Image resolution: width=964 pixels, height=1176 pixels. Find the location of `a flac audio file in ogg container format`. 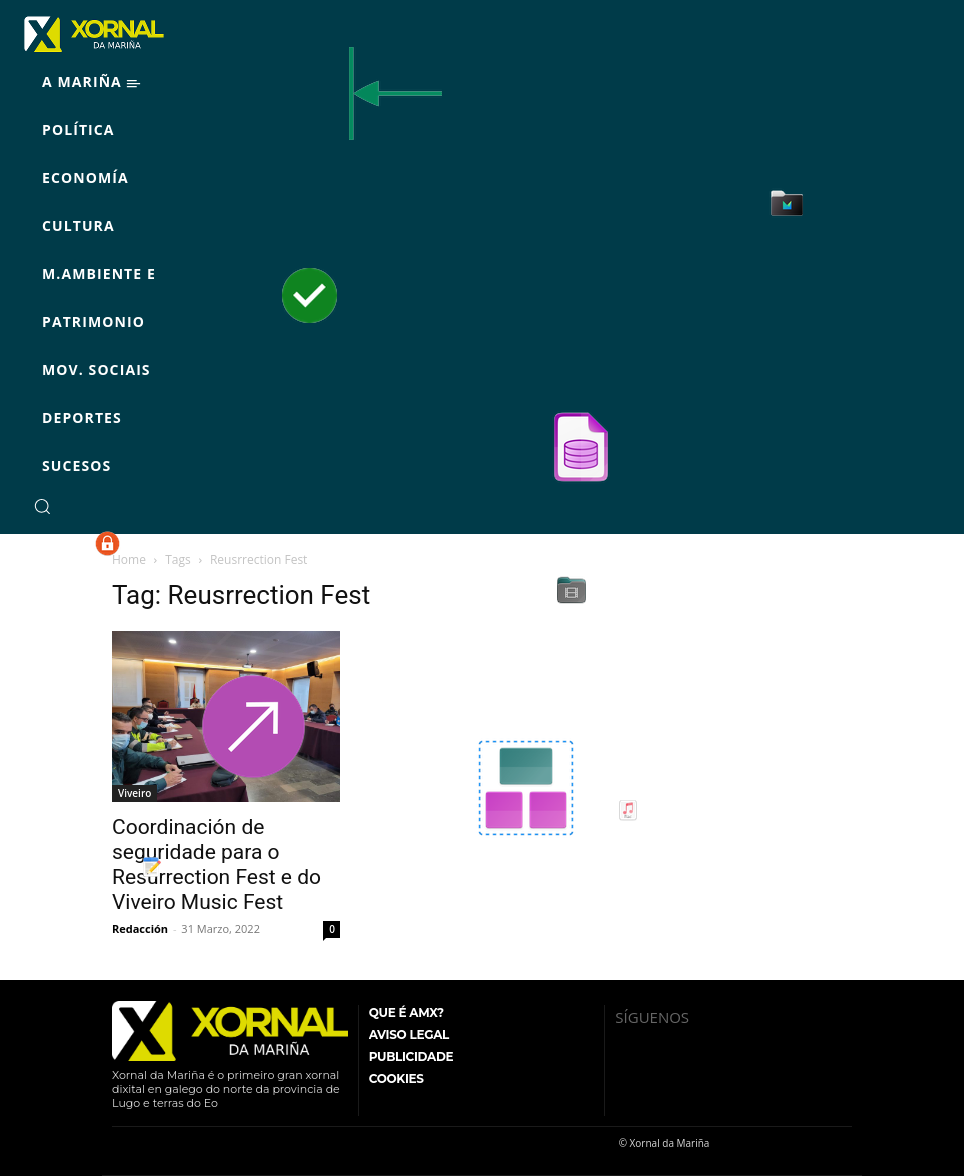

a flac audio file in ogg container format is located at coordinates (628, 810).